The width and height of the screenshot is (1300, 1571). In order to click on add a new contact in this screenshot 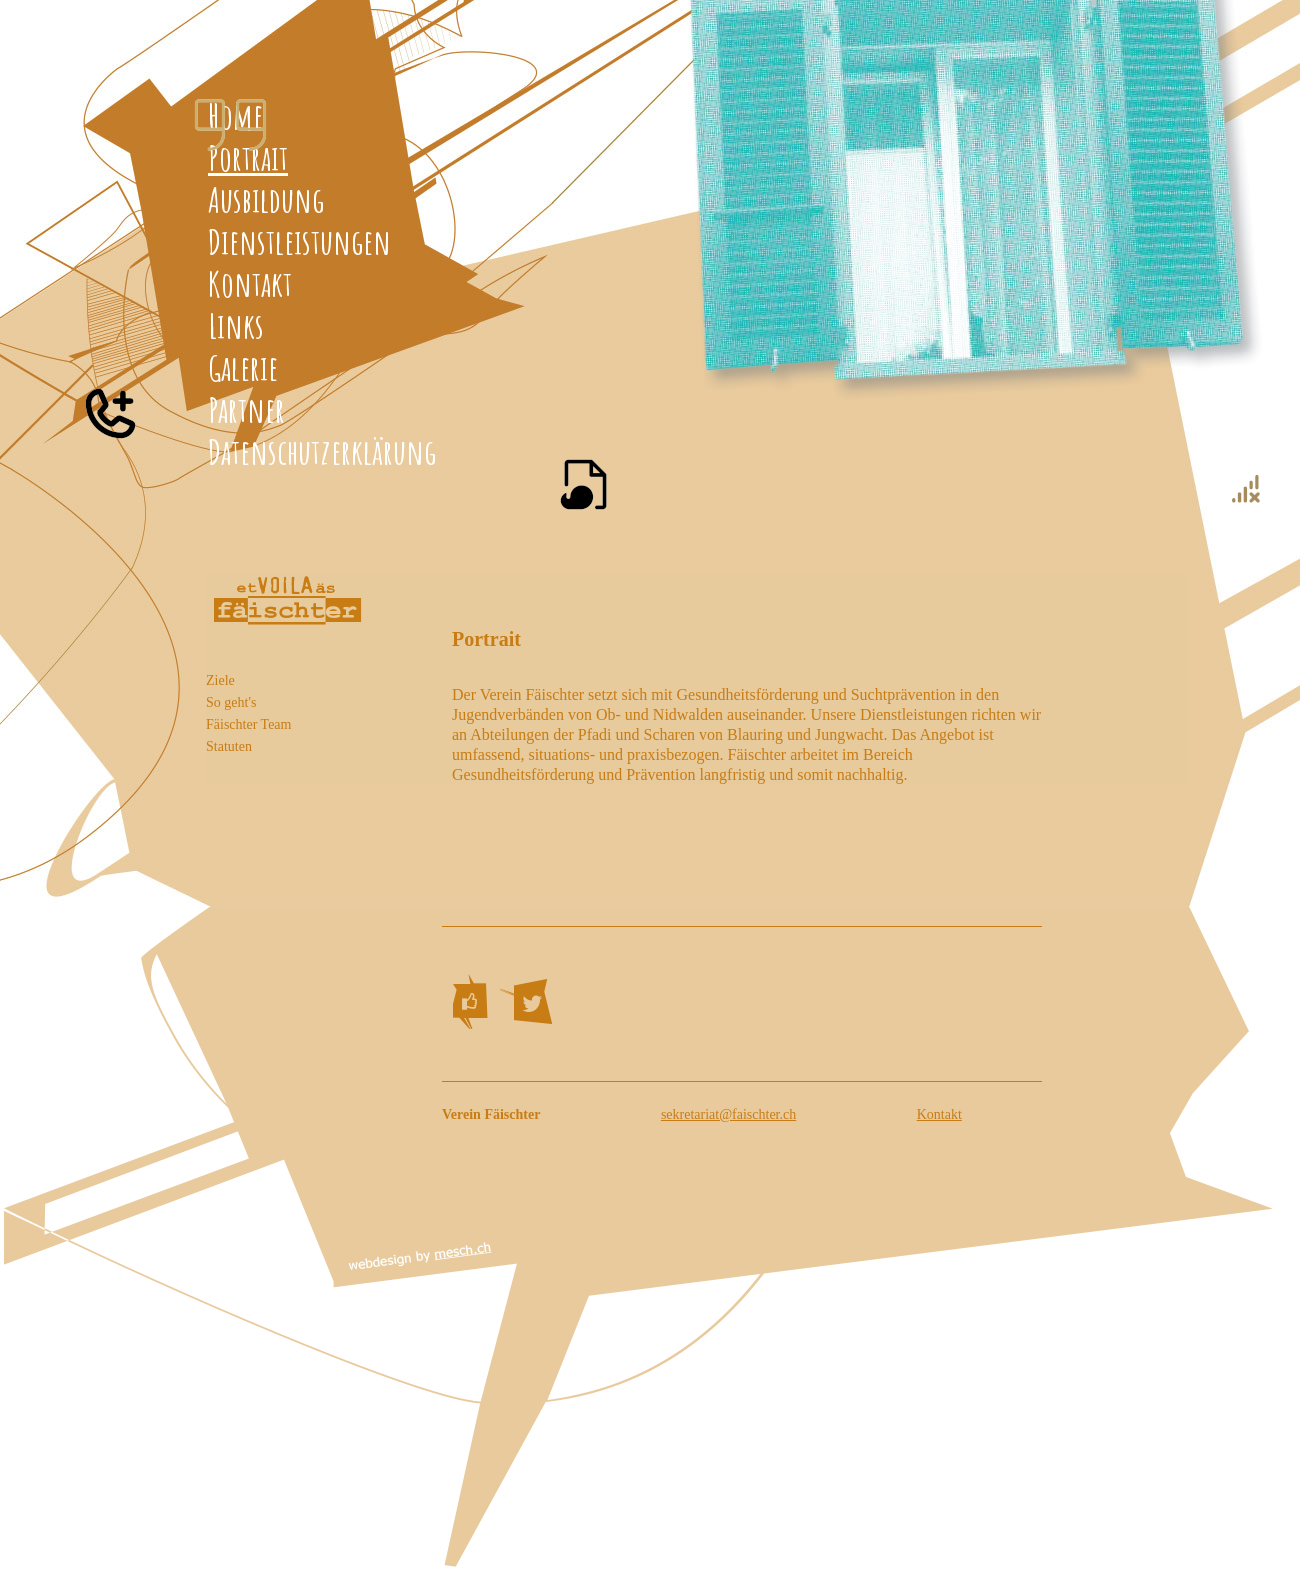, I will do `click(111, 412)`.